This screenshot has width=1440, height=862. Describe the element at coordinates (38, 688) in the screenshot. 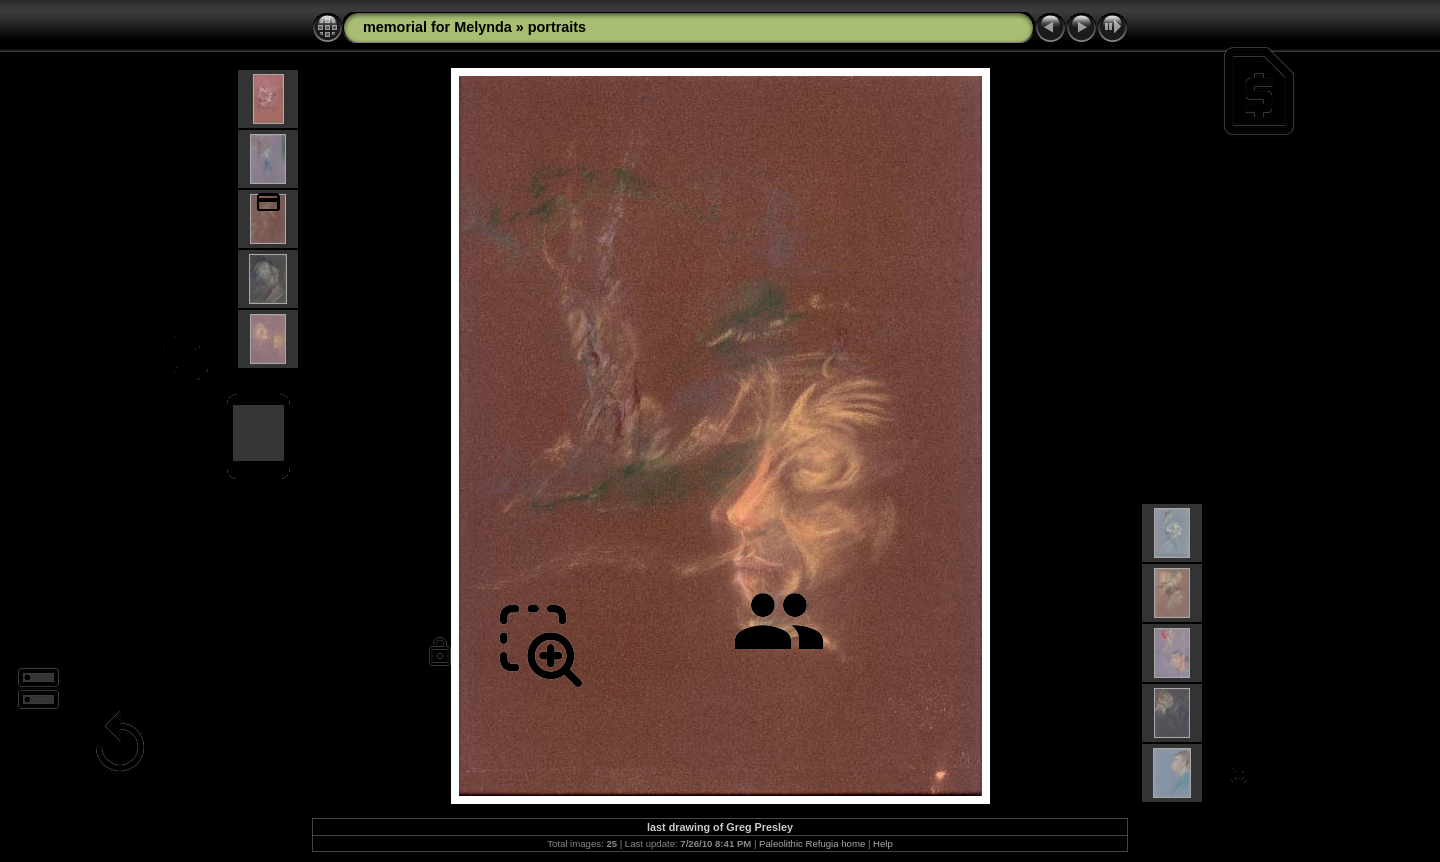

I see `access server or DNS settings` at that location.